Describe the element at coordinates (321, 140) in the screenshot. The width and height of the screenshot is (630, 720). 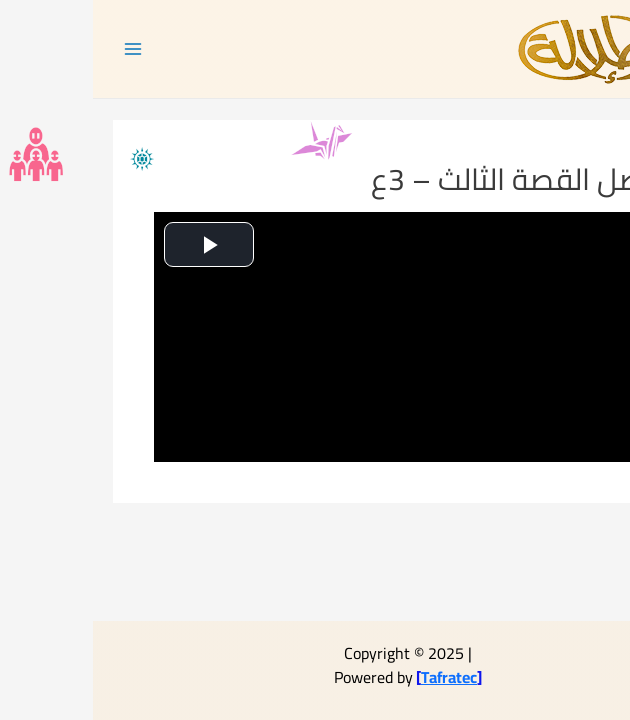
I see `origami or paper crafting feature` at that location.